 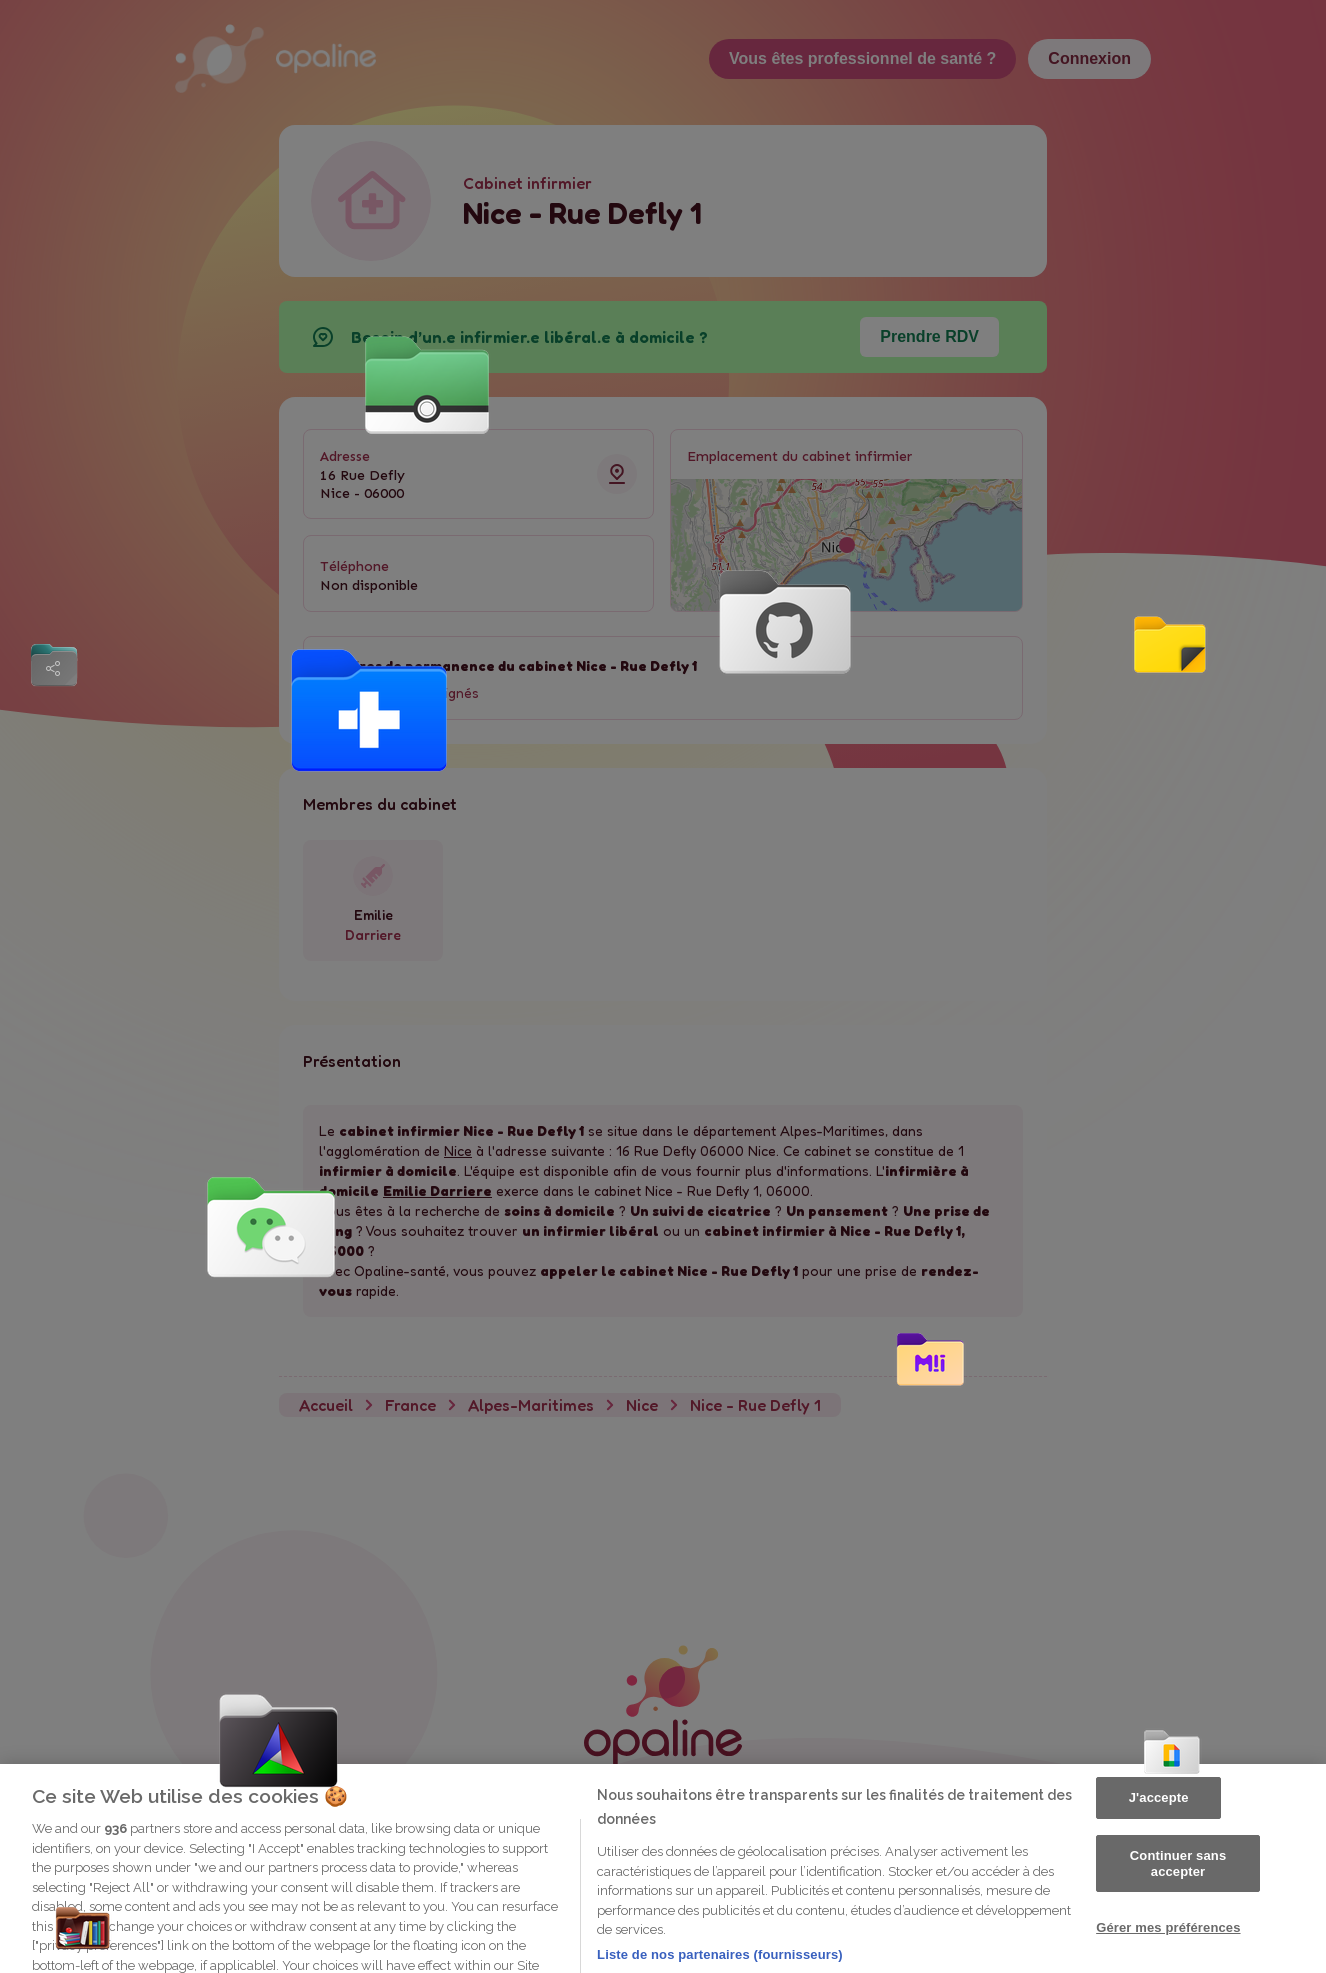 What do you see at coordinates (1171, 1753) in the screenshot?
I see `open folder containing google docs files` at bounding box center [1171, 1753].